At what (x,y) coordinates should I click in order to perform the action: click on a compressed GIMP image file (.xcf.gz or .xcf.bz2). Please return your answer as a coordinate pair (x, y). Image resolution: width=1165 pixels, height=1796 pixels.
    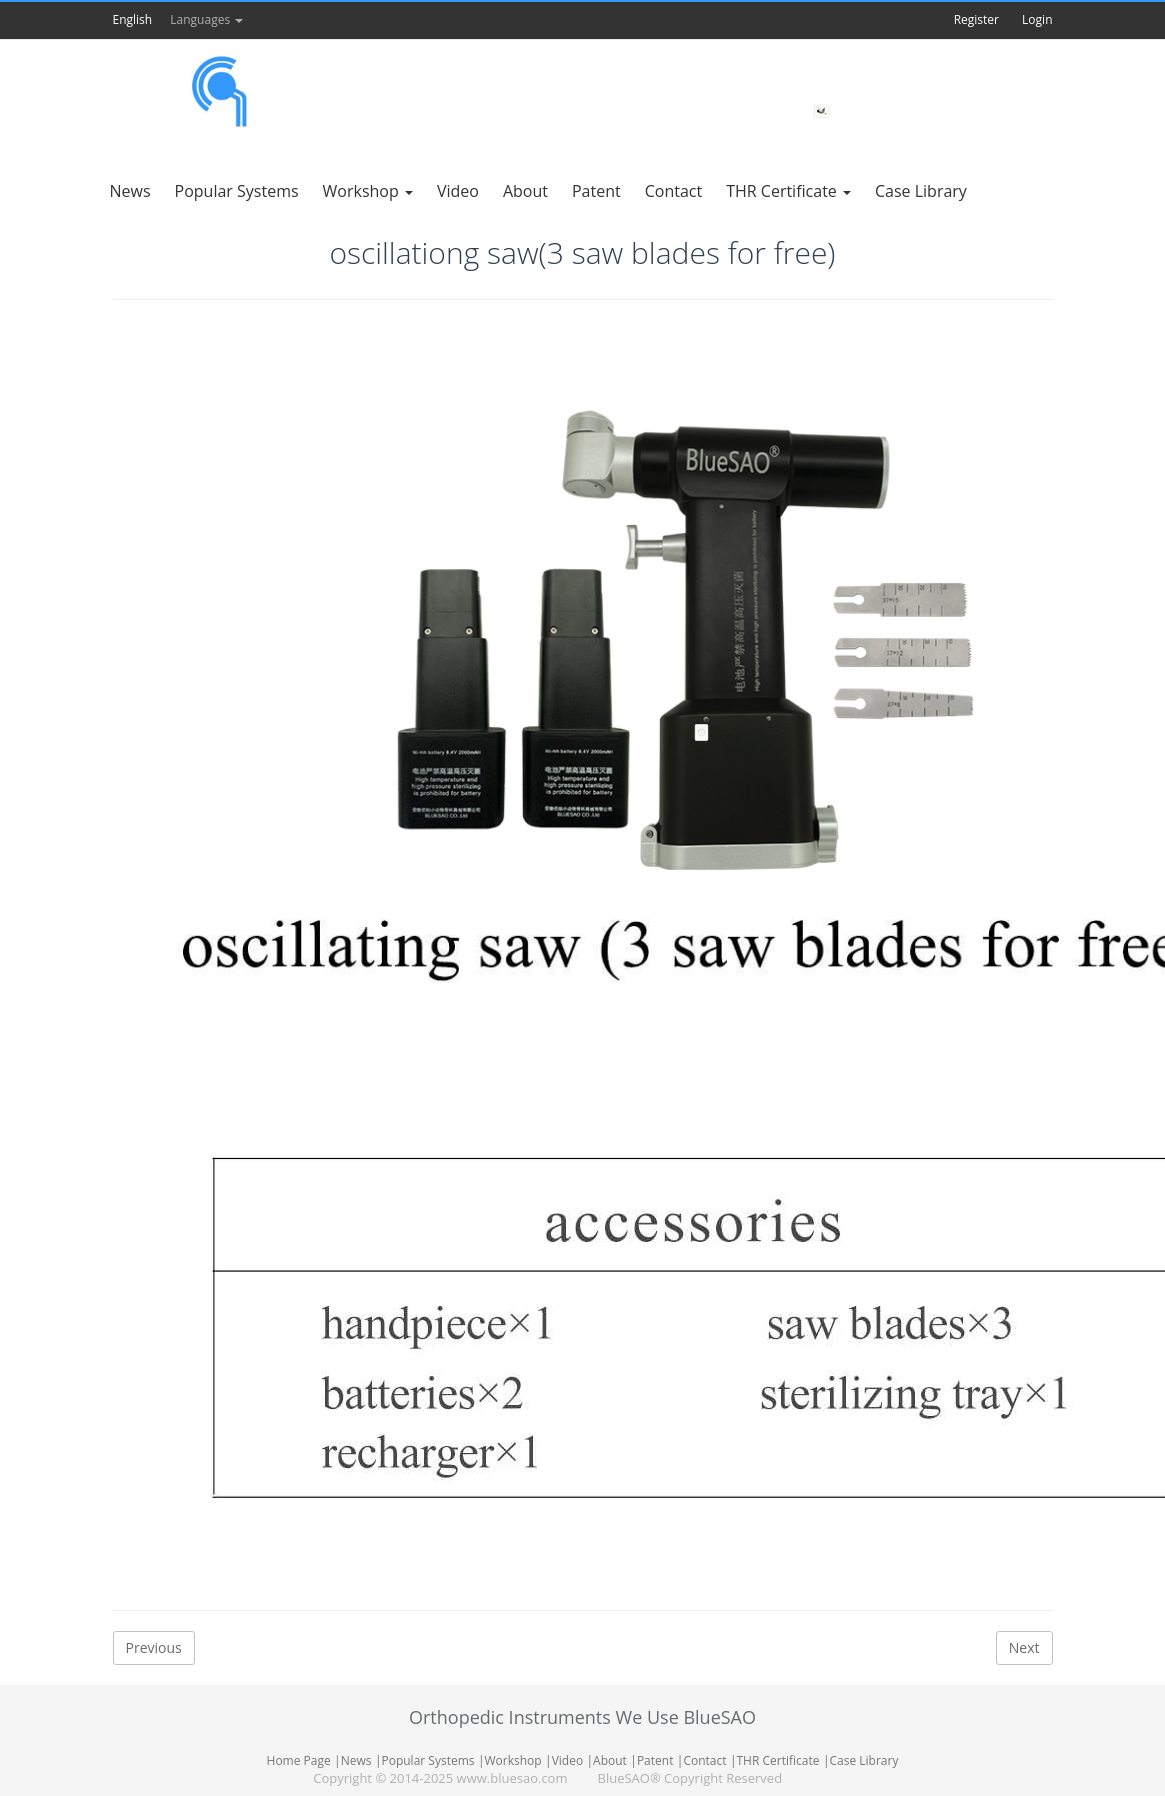
    Looking at the image, I should click on (821, 110).